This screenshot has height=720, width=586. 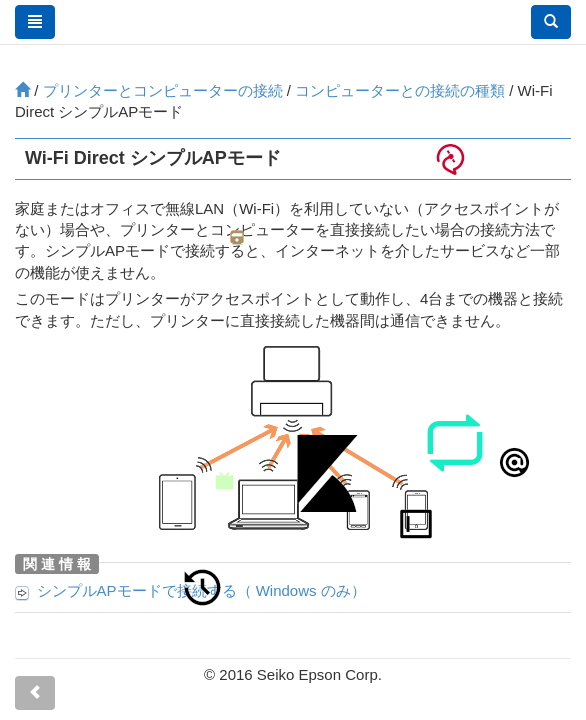 I want to click on open tv or video streaming app, so click(x=224, y=481).